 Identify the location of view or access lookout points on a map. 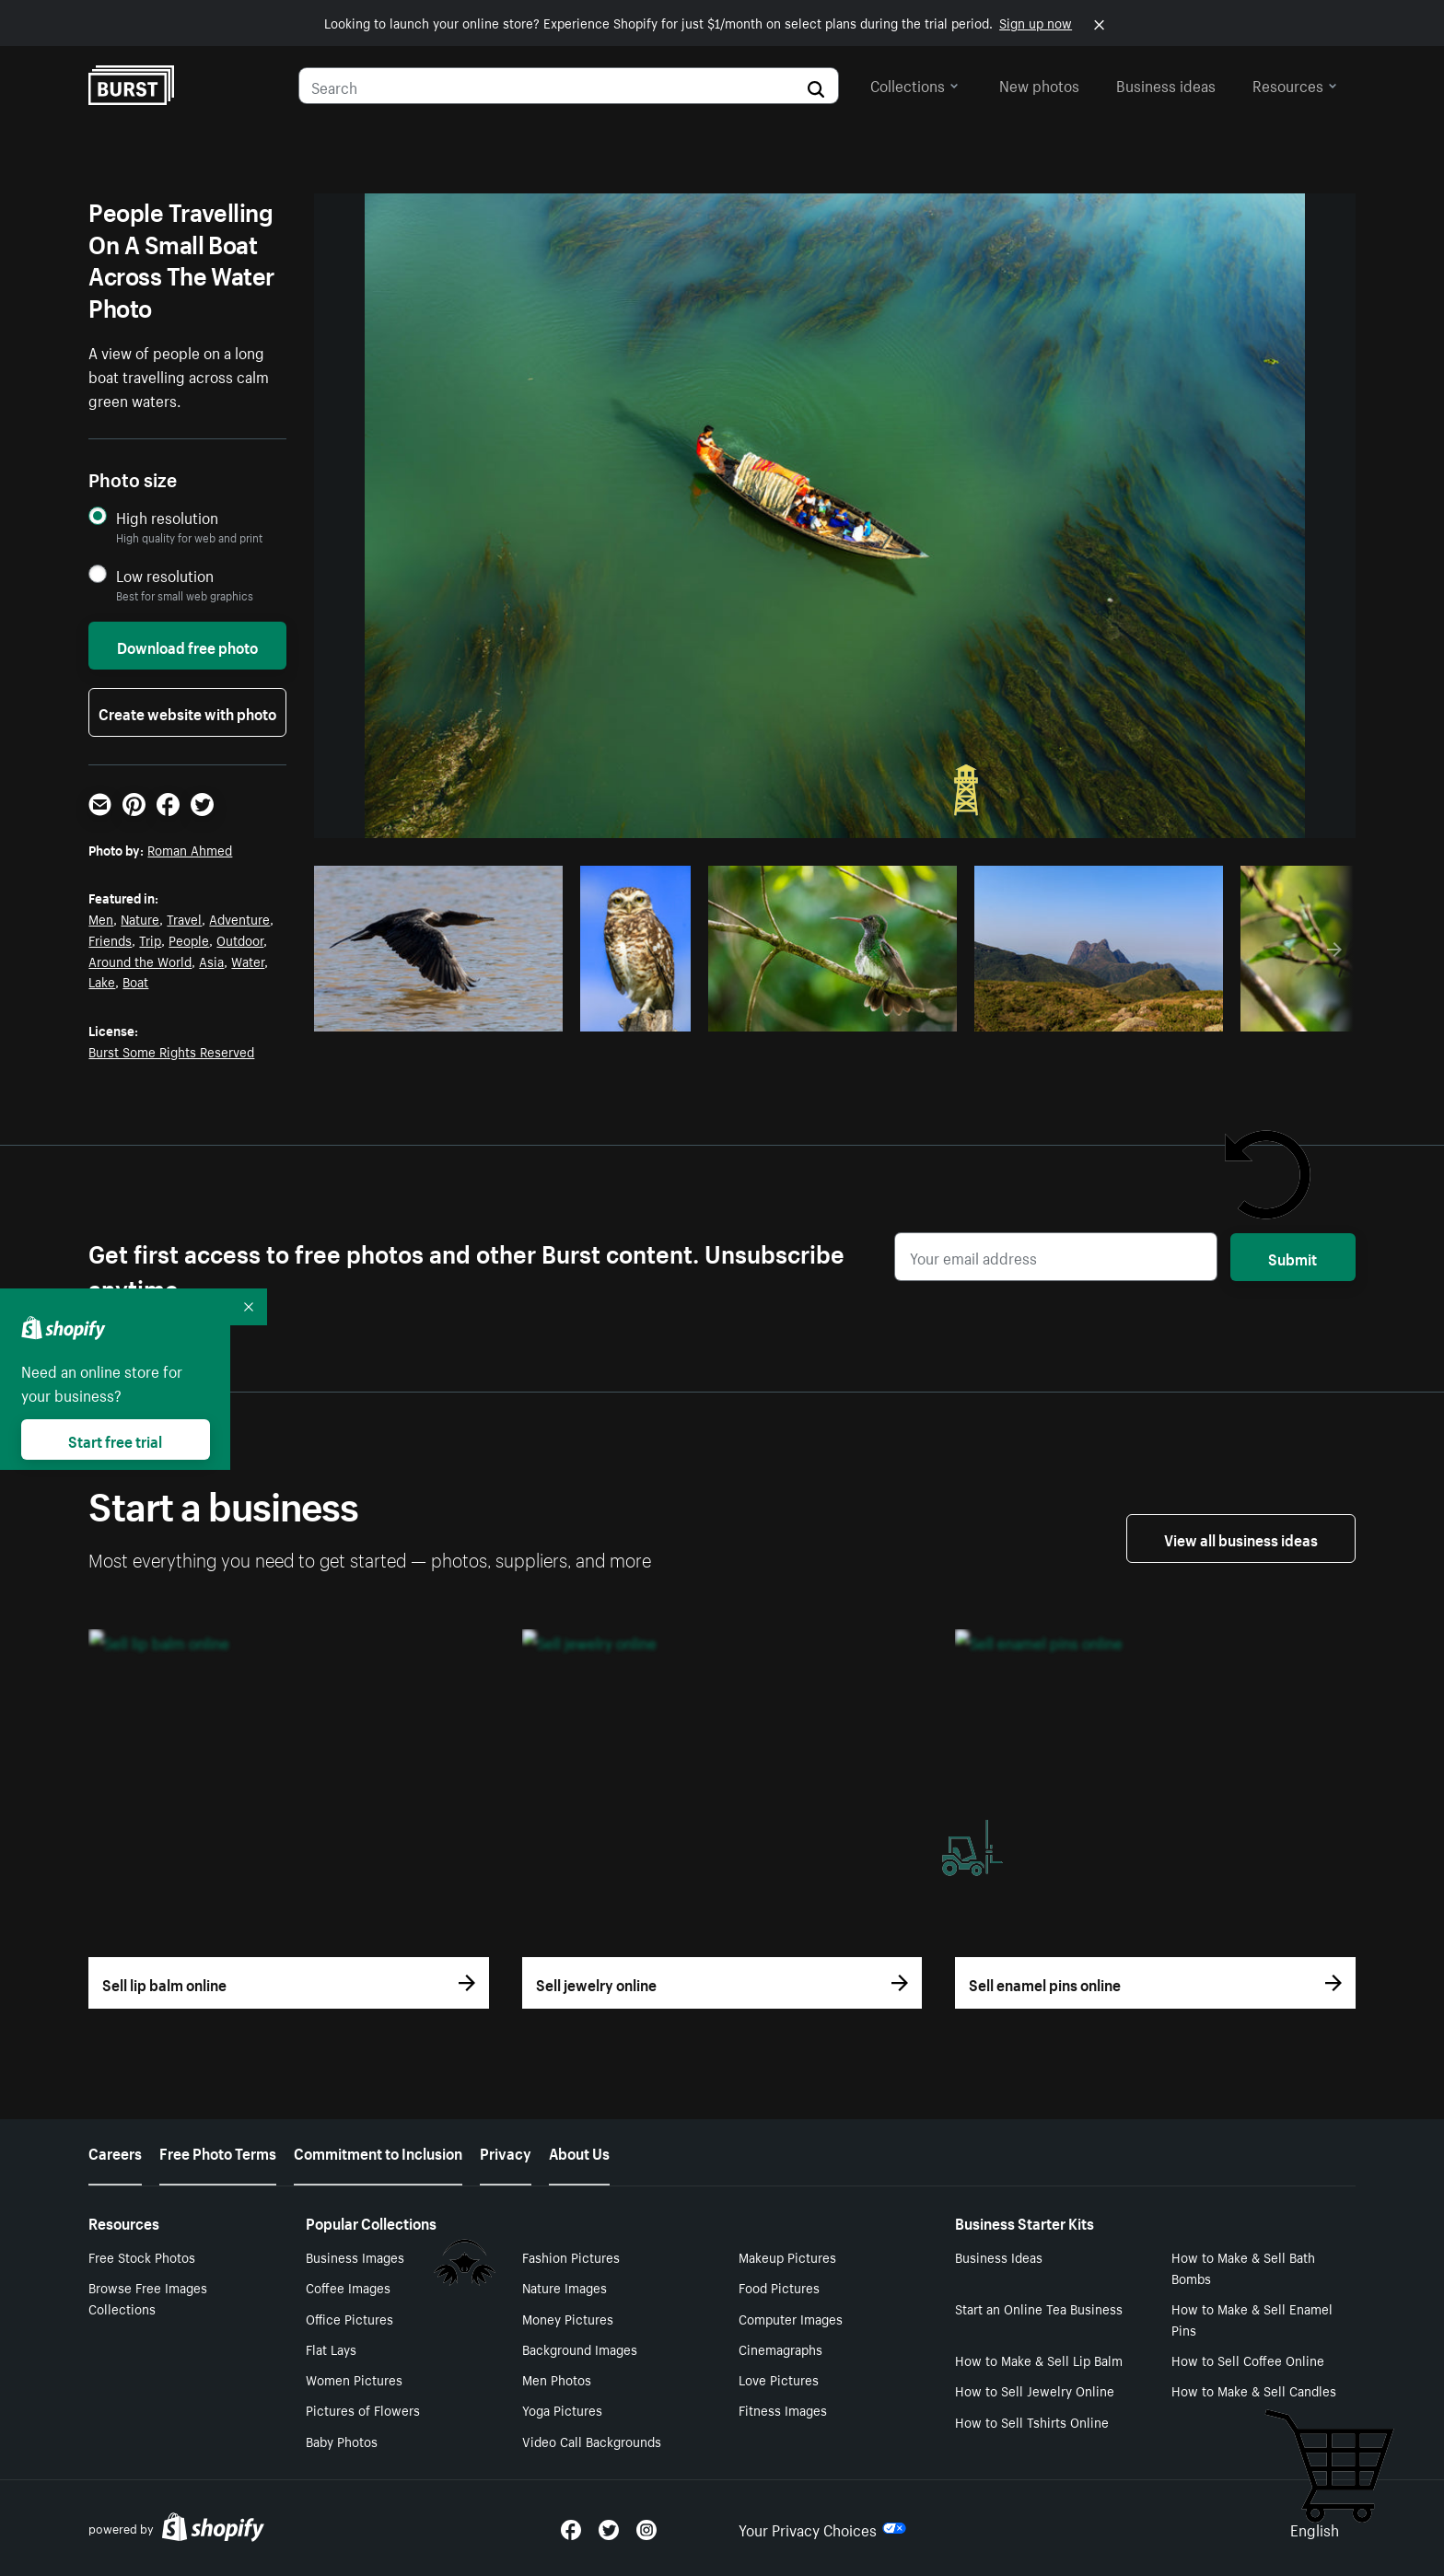
(966, 789).